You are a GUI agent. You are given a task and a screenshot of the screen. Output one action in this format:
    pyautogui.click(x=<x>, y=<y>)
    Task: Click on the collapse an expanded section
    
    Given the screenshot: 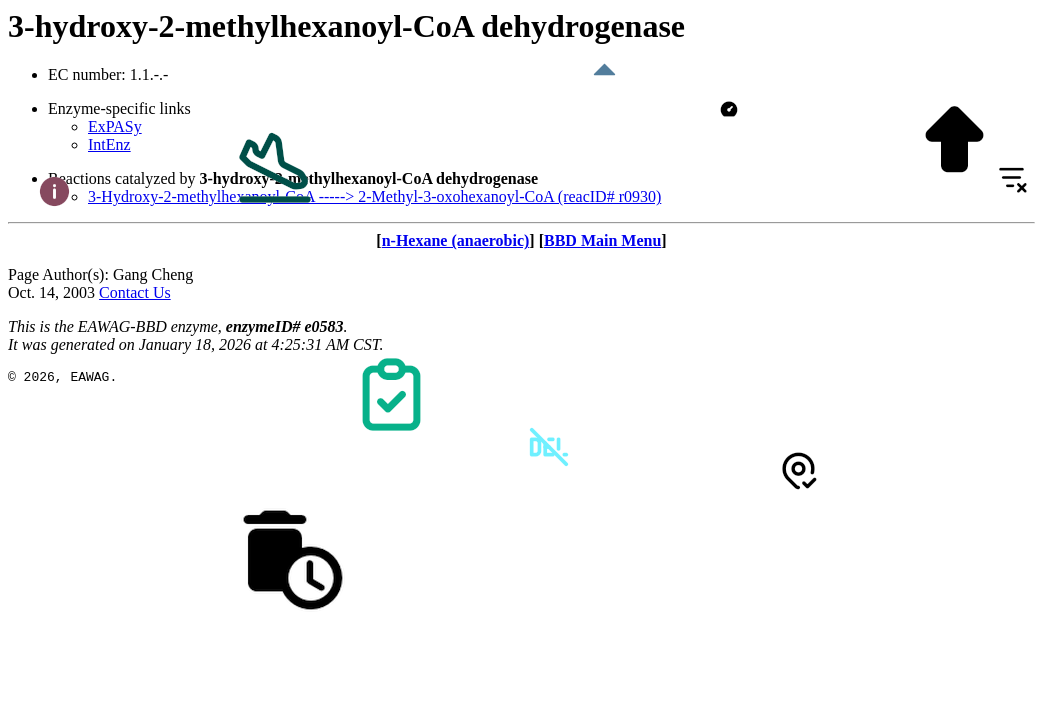 What is the action you would take?
    pyautogui.click(x=604, y=70)
    